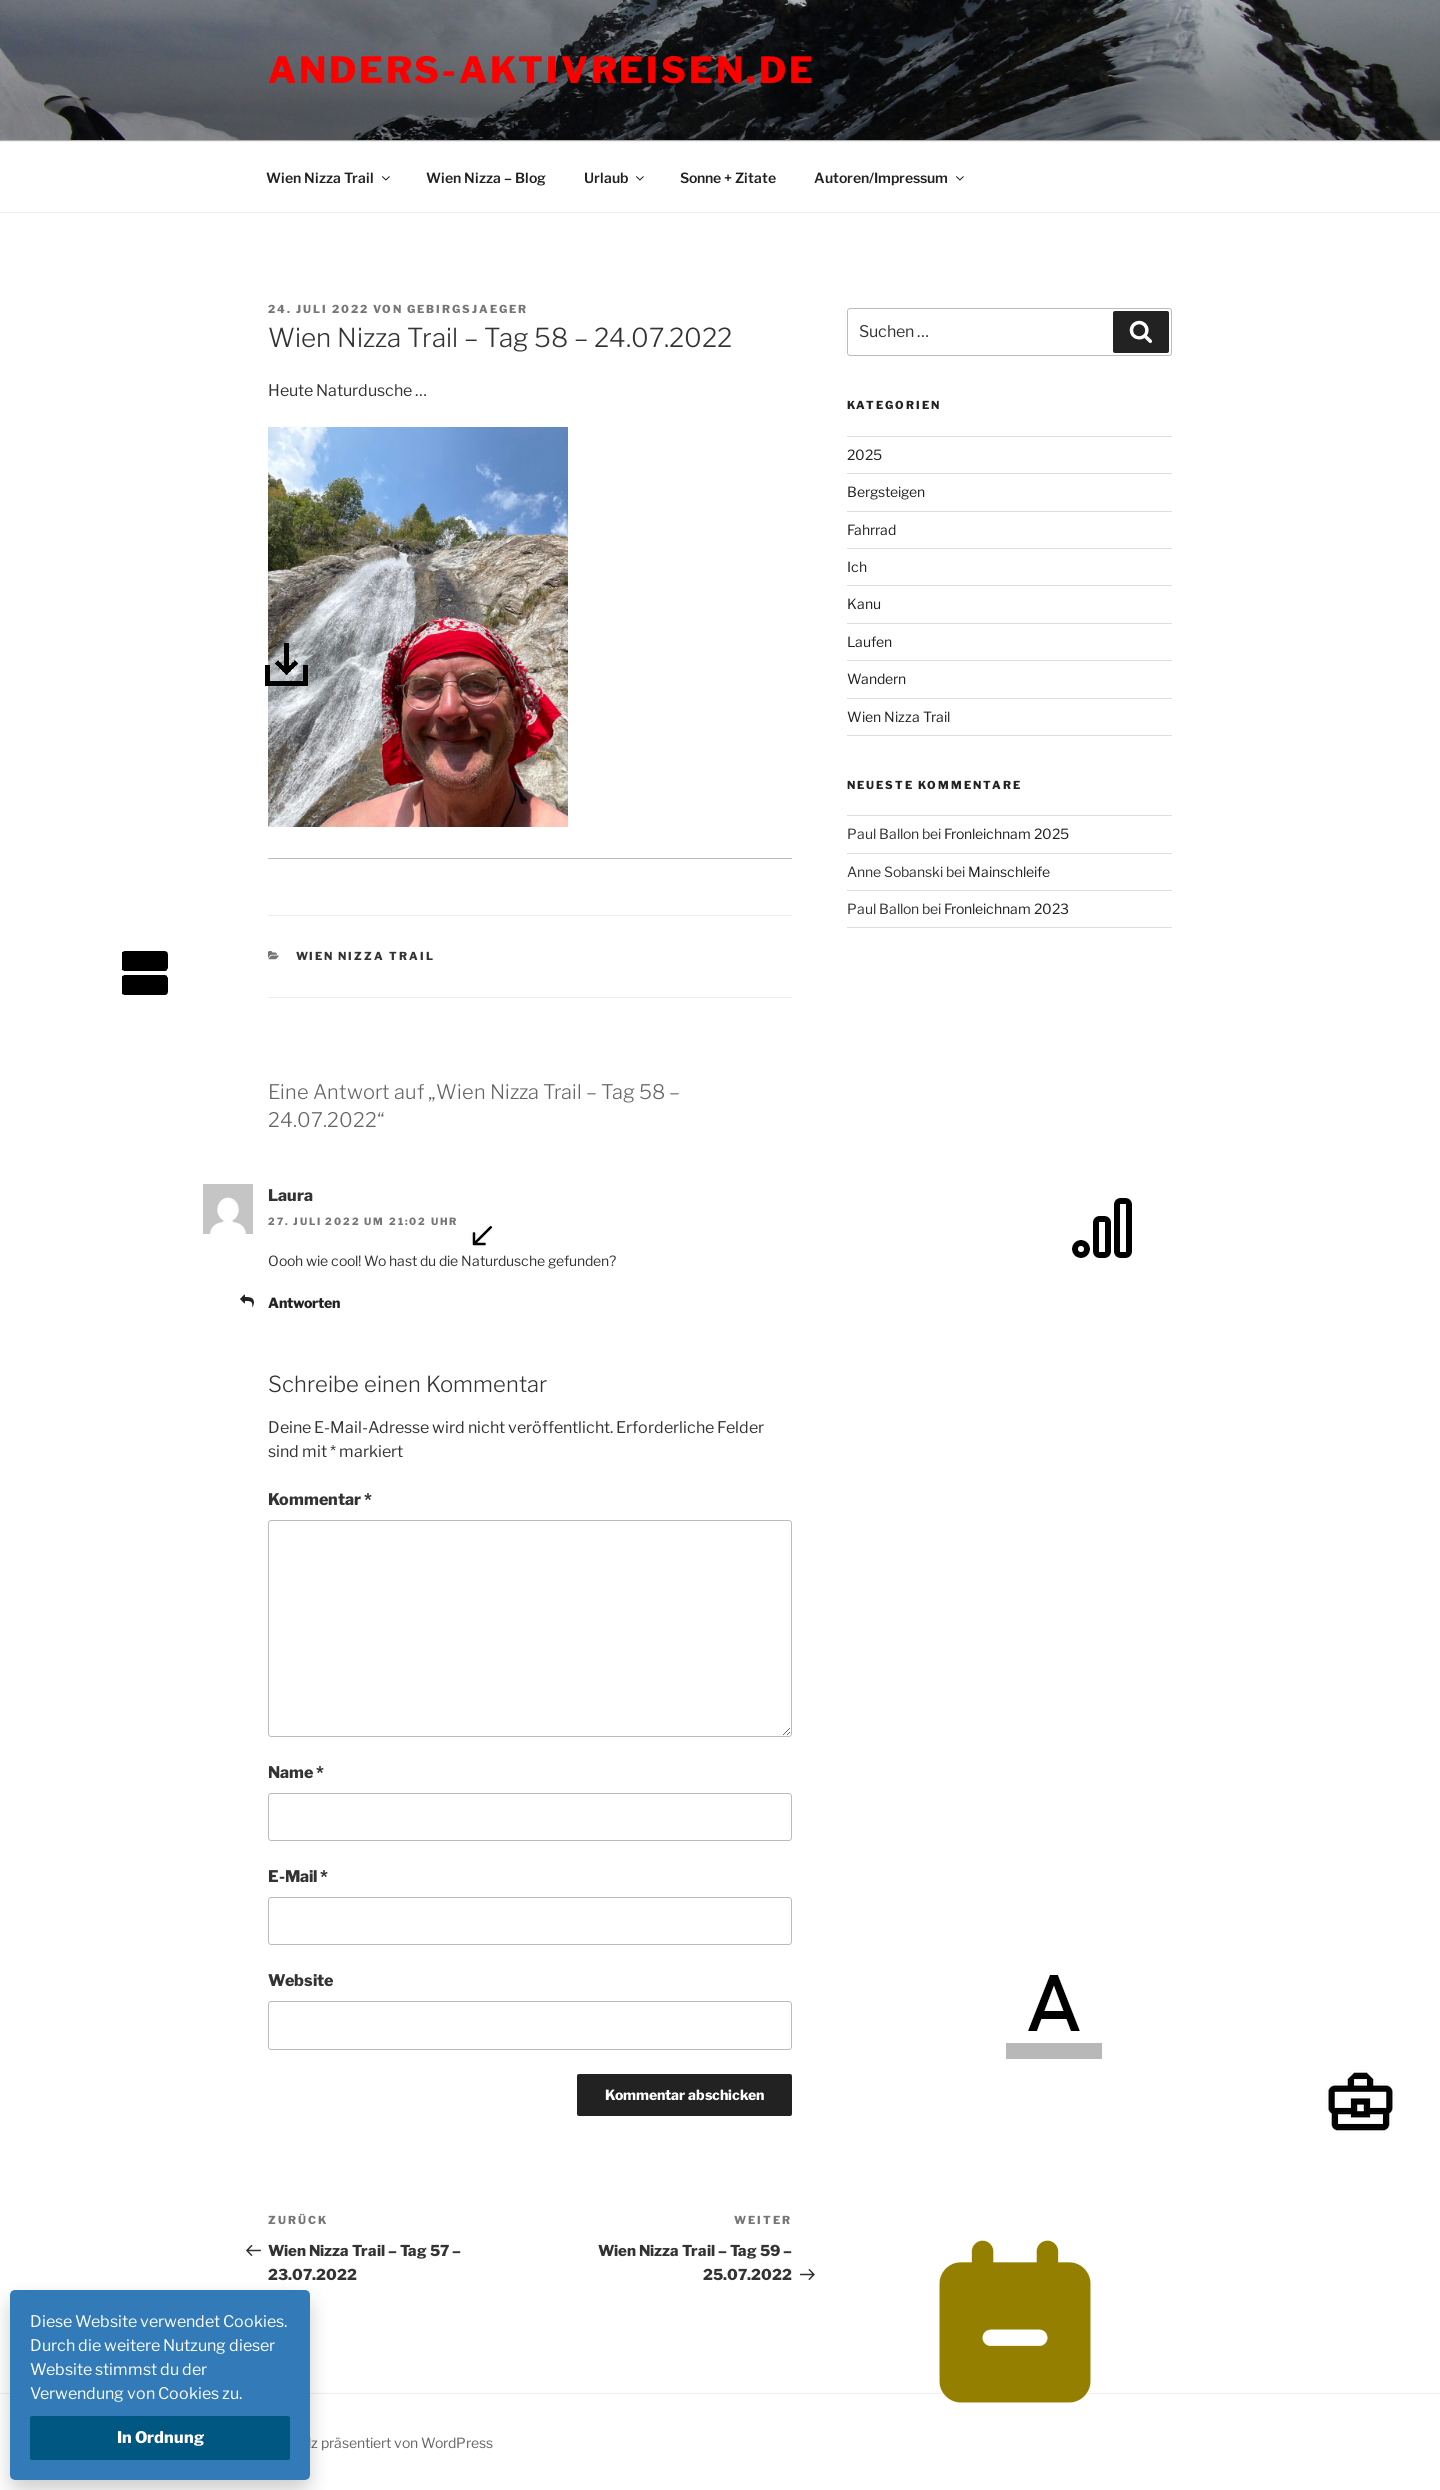 The image size is (1440, 2490). I want to click on access work or business-related features, so click(1360, 2101).